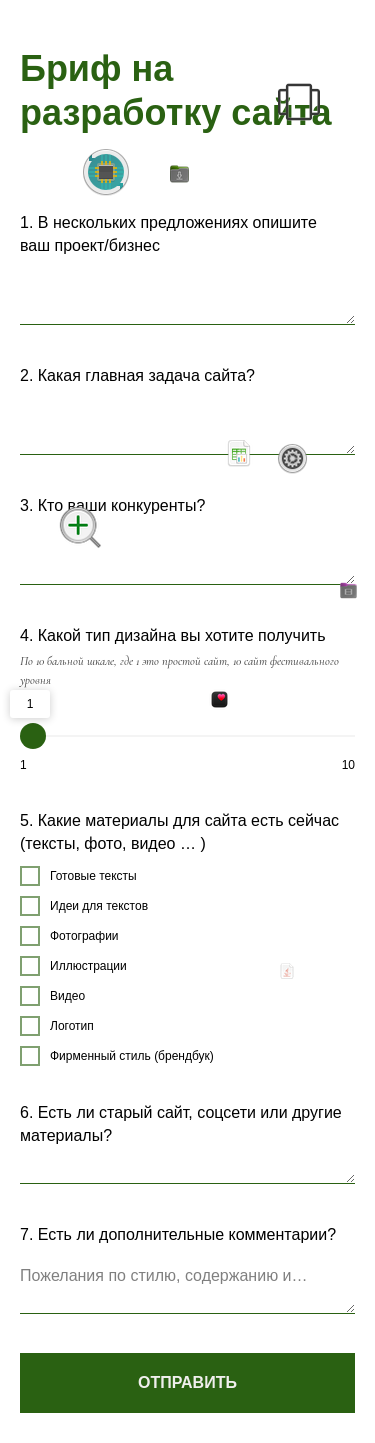 This screenshot has height=1443, width=375. What do you see at coordinates (239, 453) in the screenshot?
I see `open a spreadsheet file` at bounding box center [239, 453].